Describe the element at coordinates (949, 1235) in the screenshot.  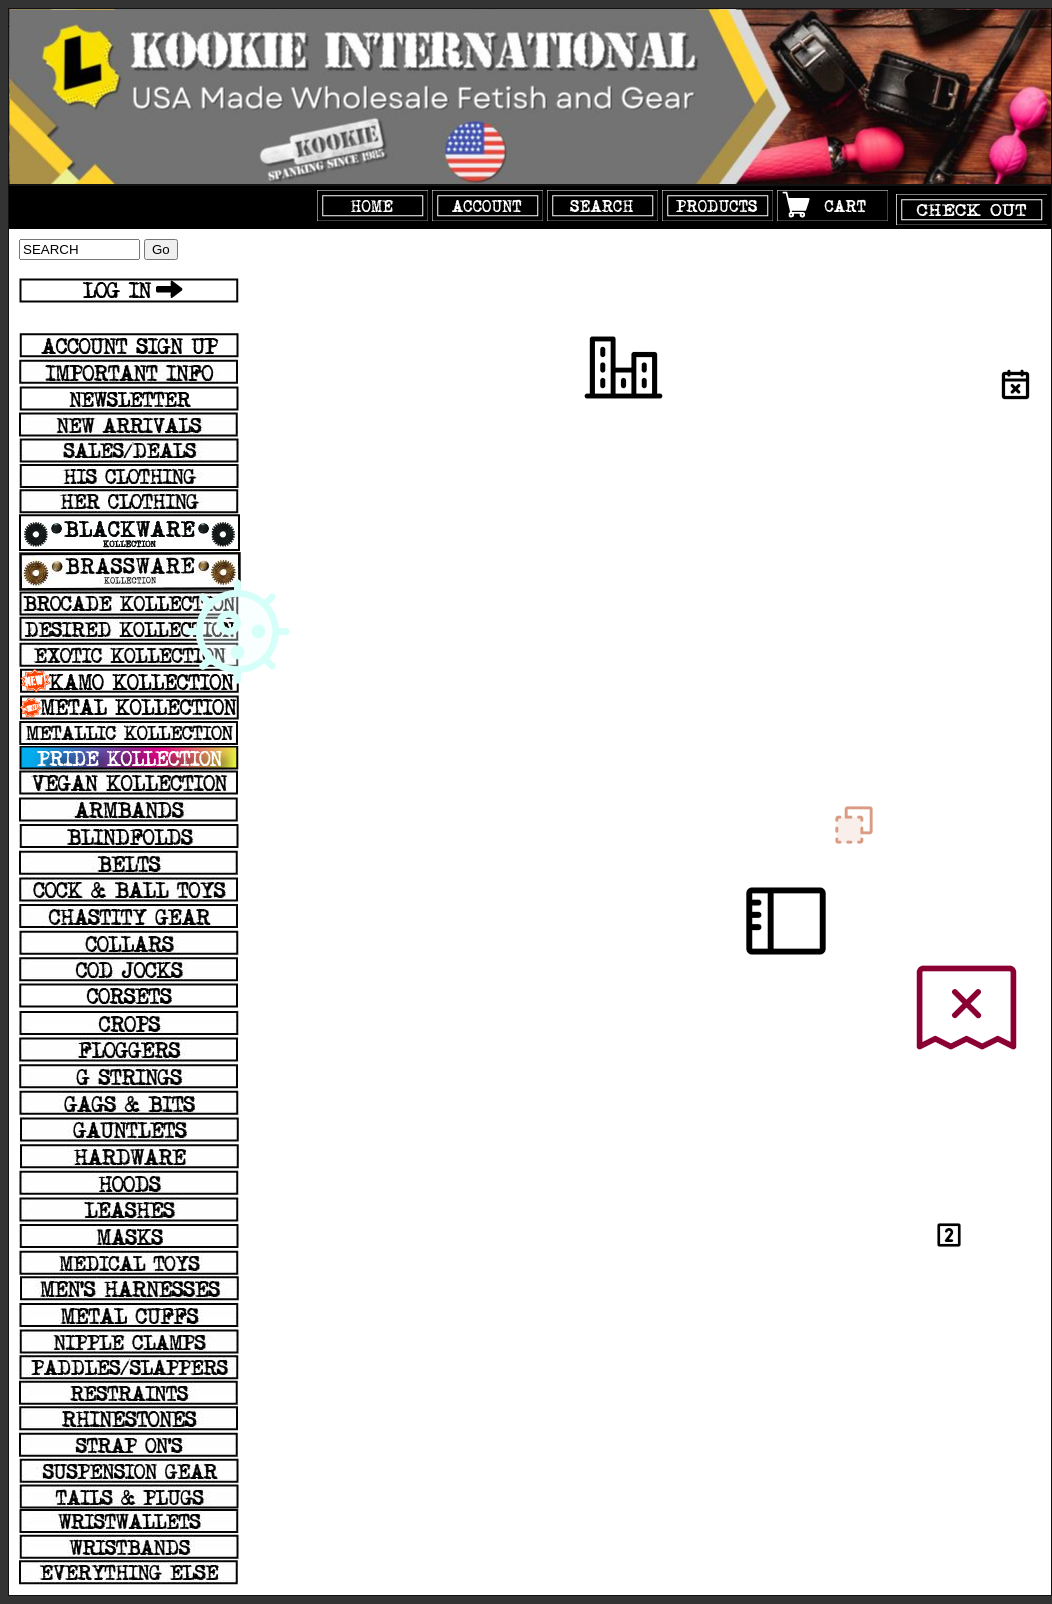
I see `indicates step two in a numbered sequence` at that location.